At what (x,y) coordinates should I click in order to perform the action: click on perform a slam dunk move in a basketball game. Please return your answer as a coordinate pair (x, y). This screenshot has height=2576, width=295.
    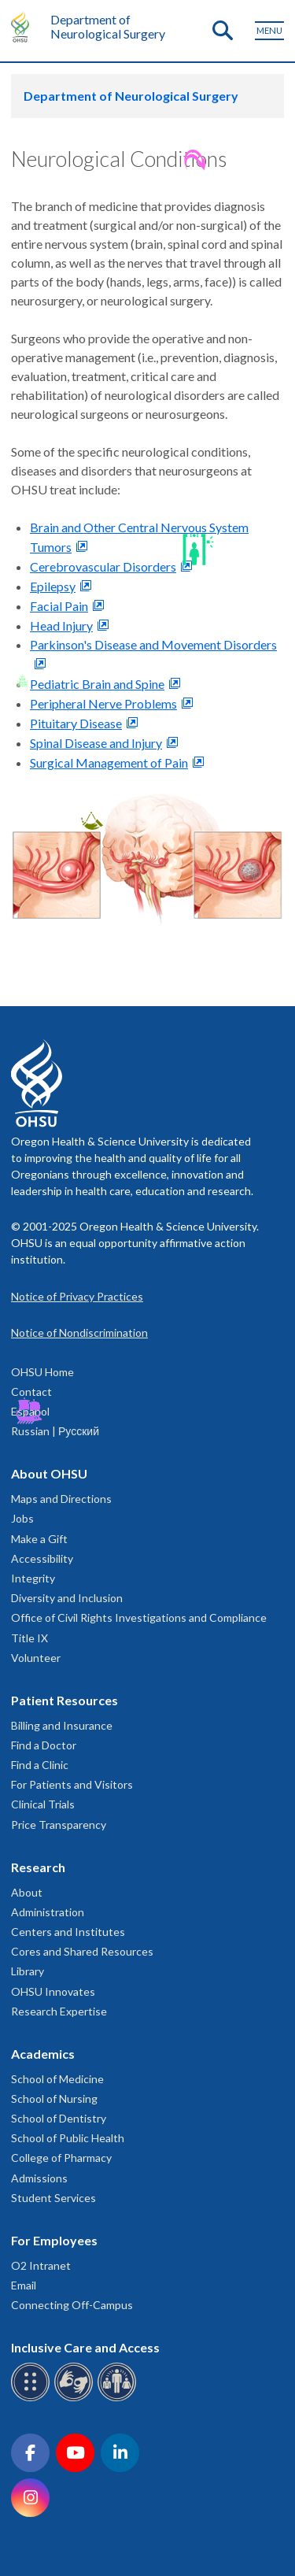
    Looking at the image, I should click on (194, 160).